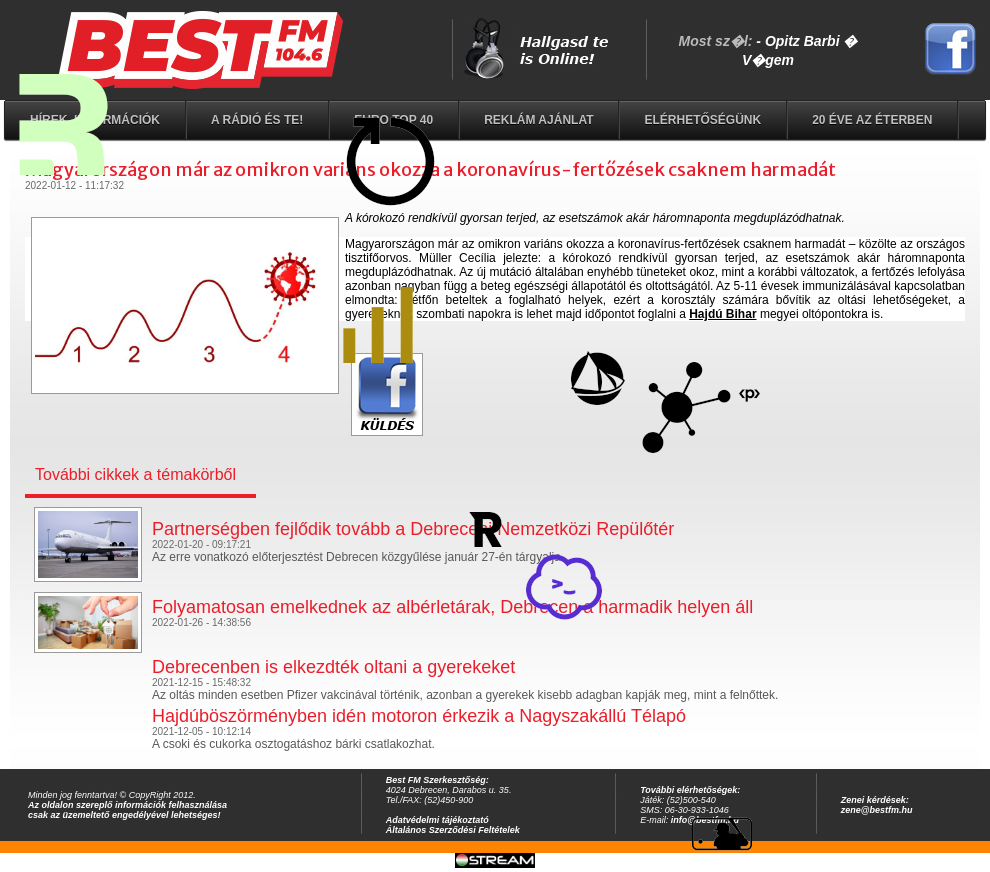 The width and height of the screenshot is (990, 872). I want to click on solus operating system logo, so click(598, 378).